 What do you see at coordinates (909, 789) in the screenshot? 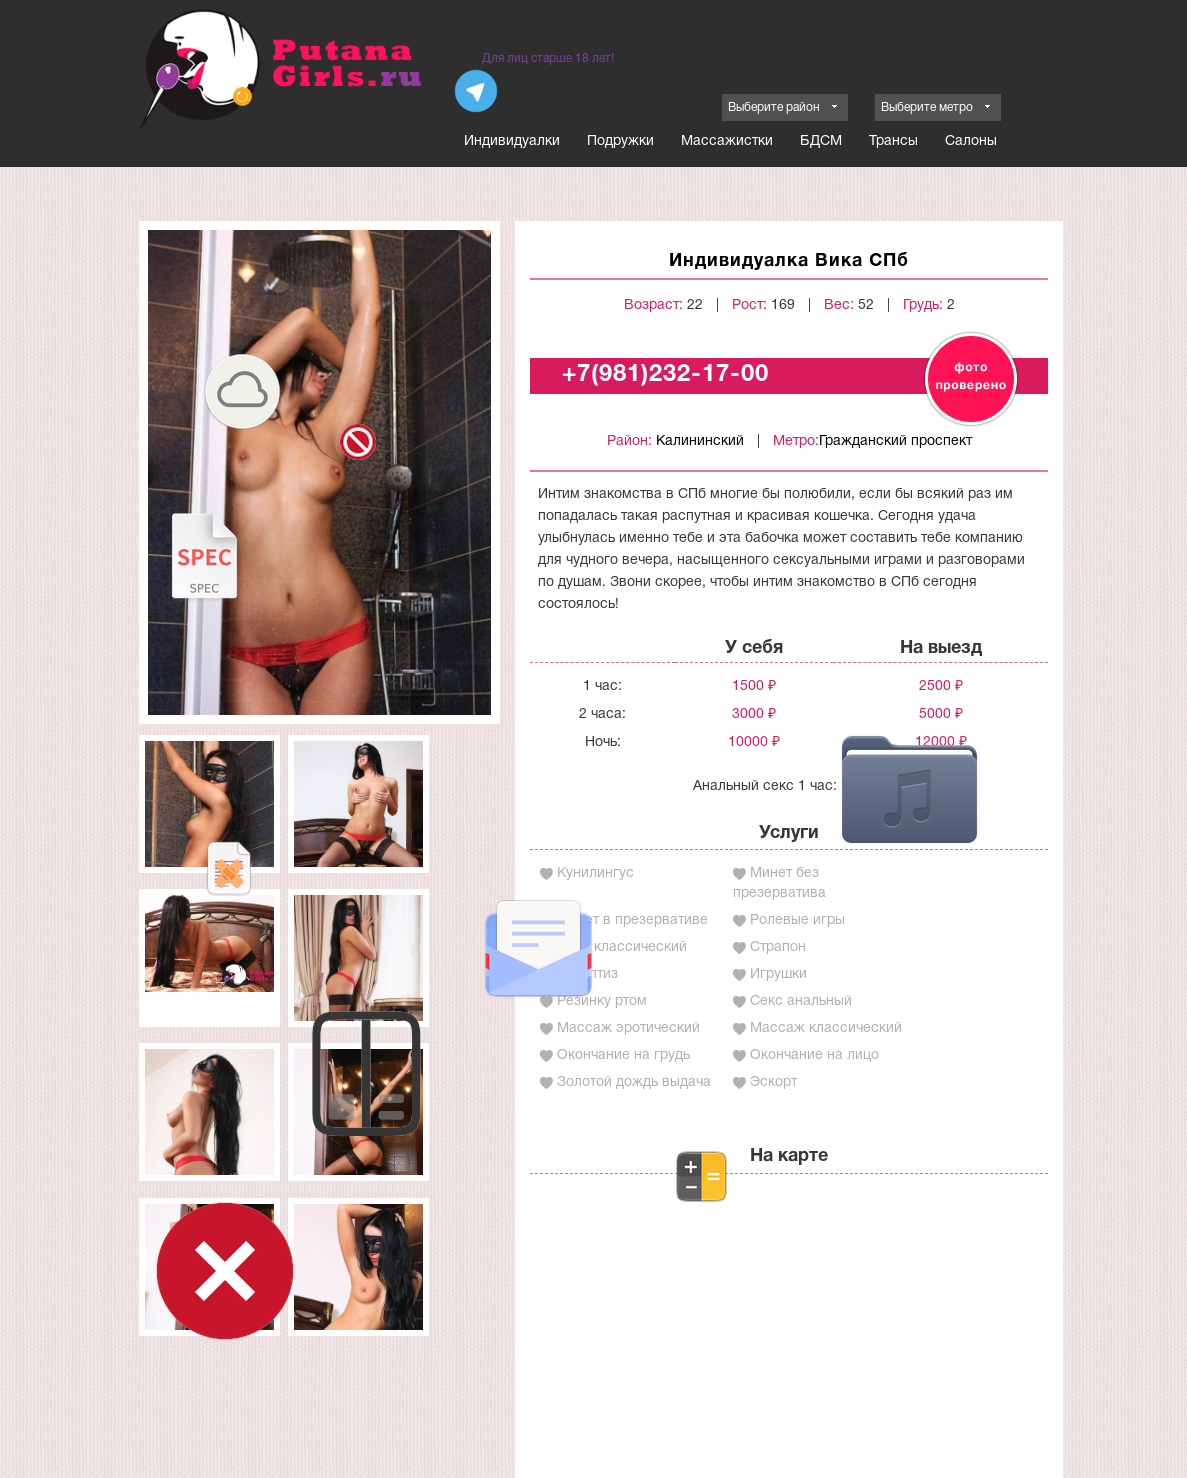
I see `open your music files folder` at bounding box center [909, 789].